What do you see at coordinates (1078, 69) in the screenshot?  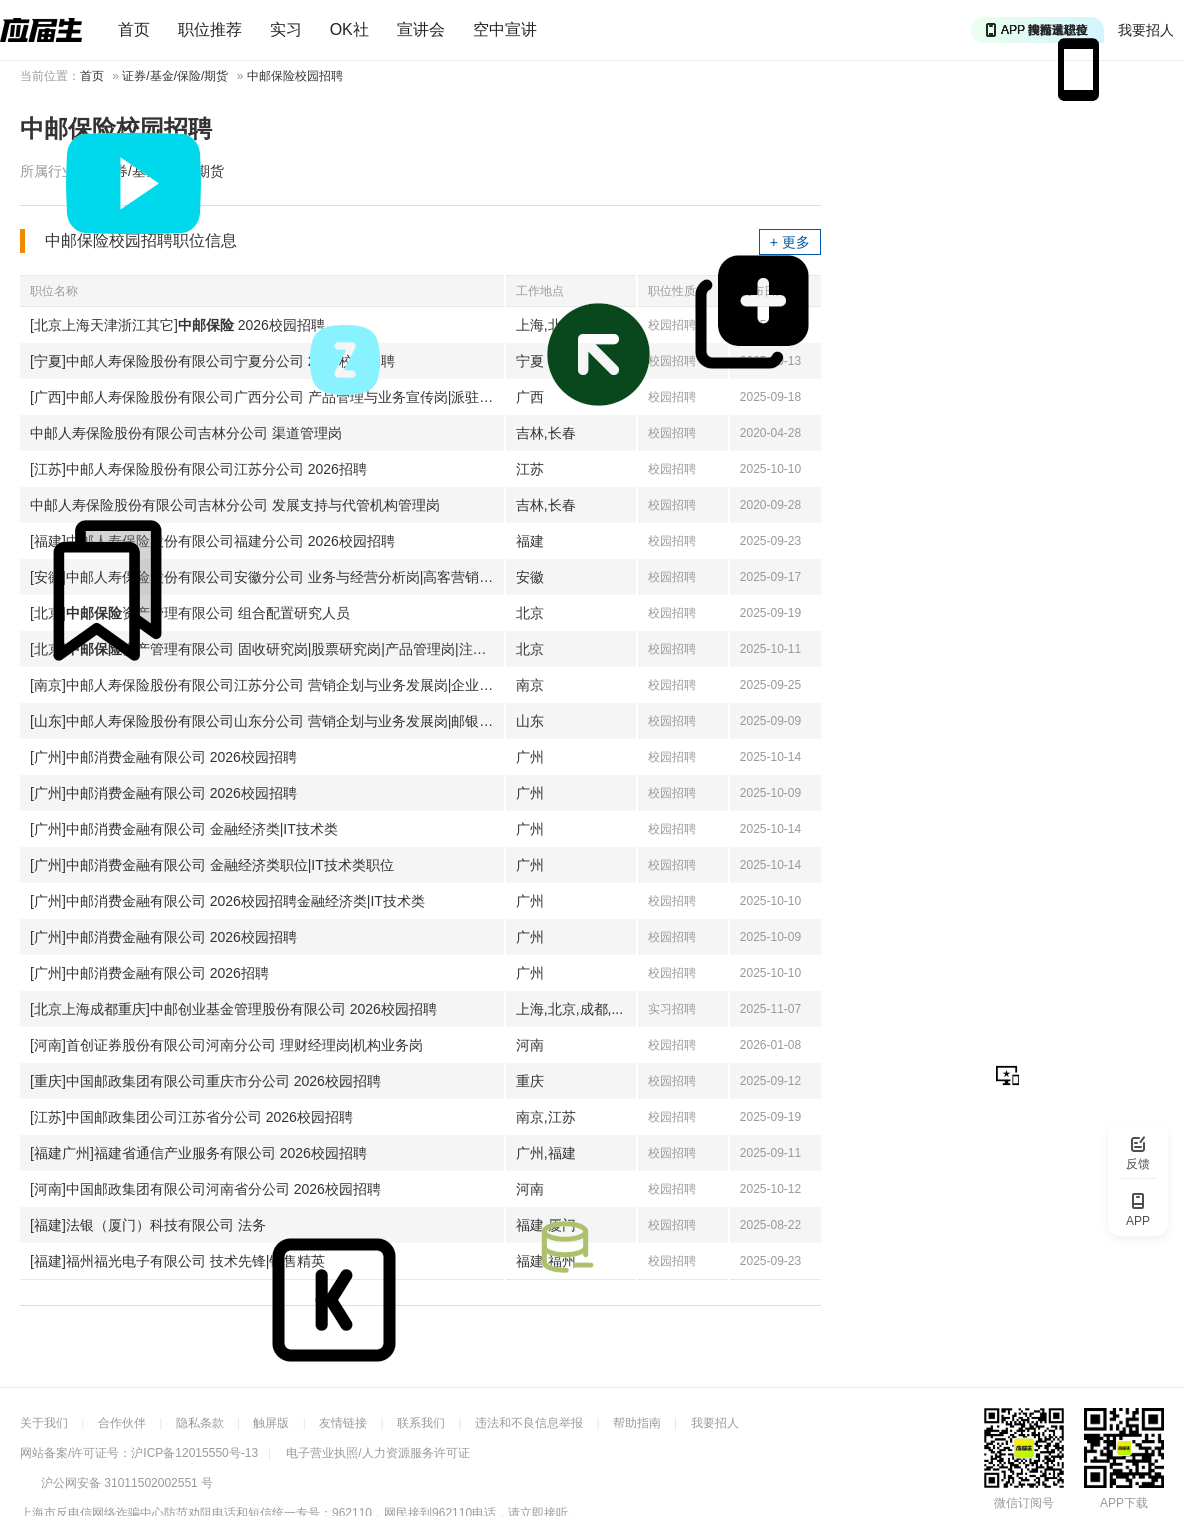 I see `view on mobile device` at bounding box center [1078, 69].